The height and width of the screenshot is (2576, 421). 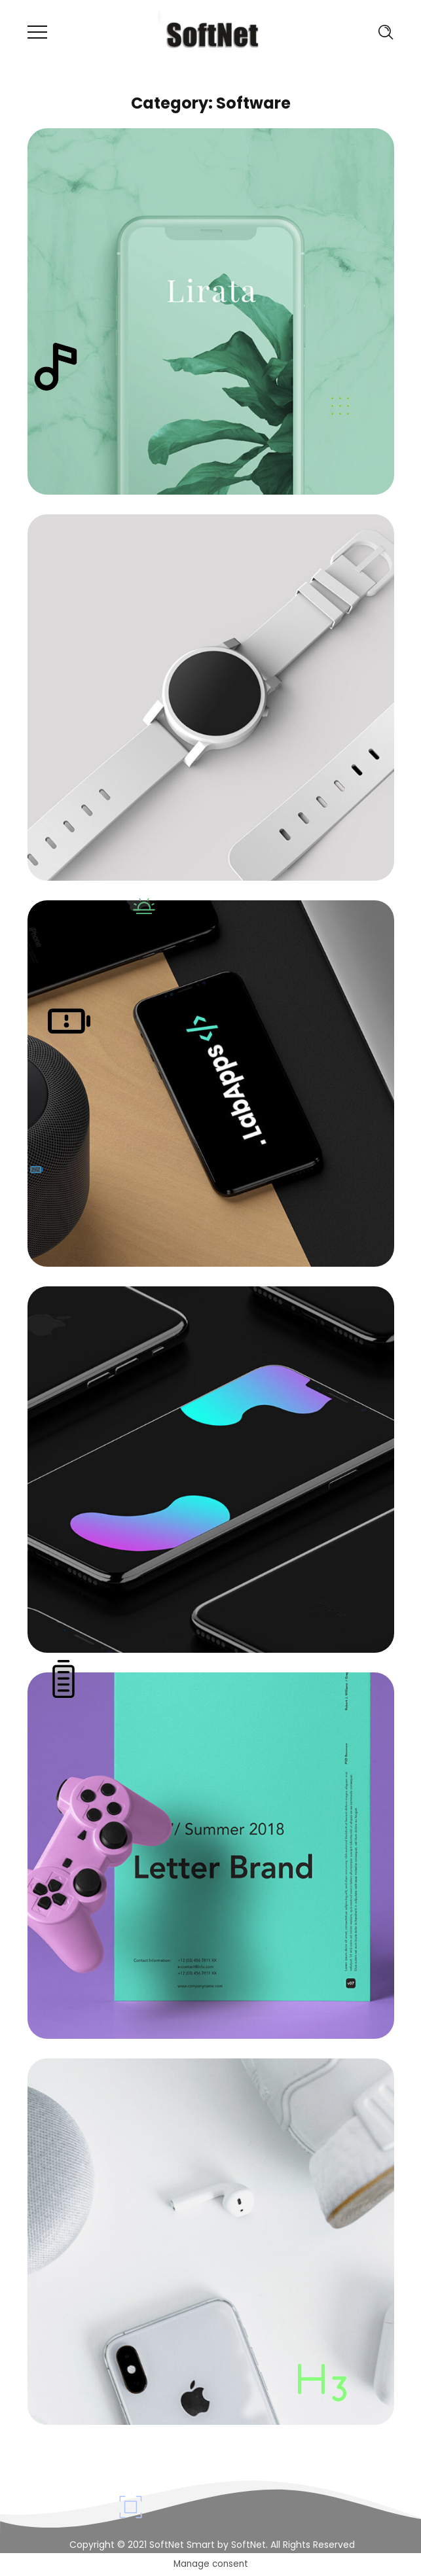 What do you see at coordinates (36, 1169) in the screenshot?
I see `indicates battery is empty or depleted` at bounding box center [36, 1169].